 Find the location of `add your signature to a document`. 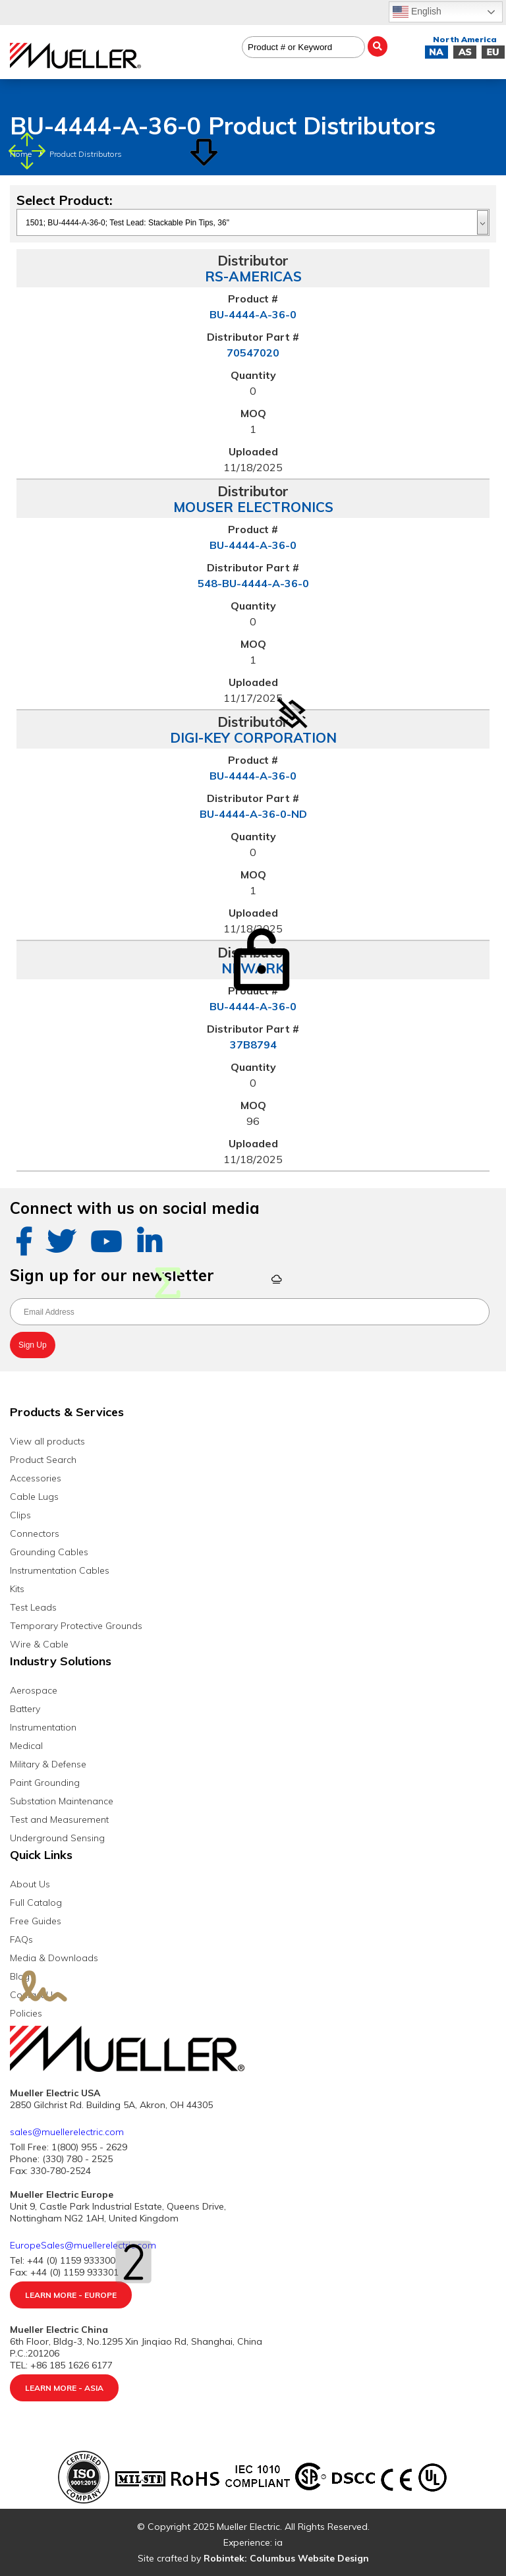

add your signature to a document is located at coordinates (43, 1987).